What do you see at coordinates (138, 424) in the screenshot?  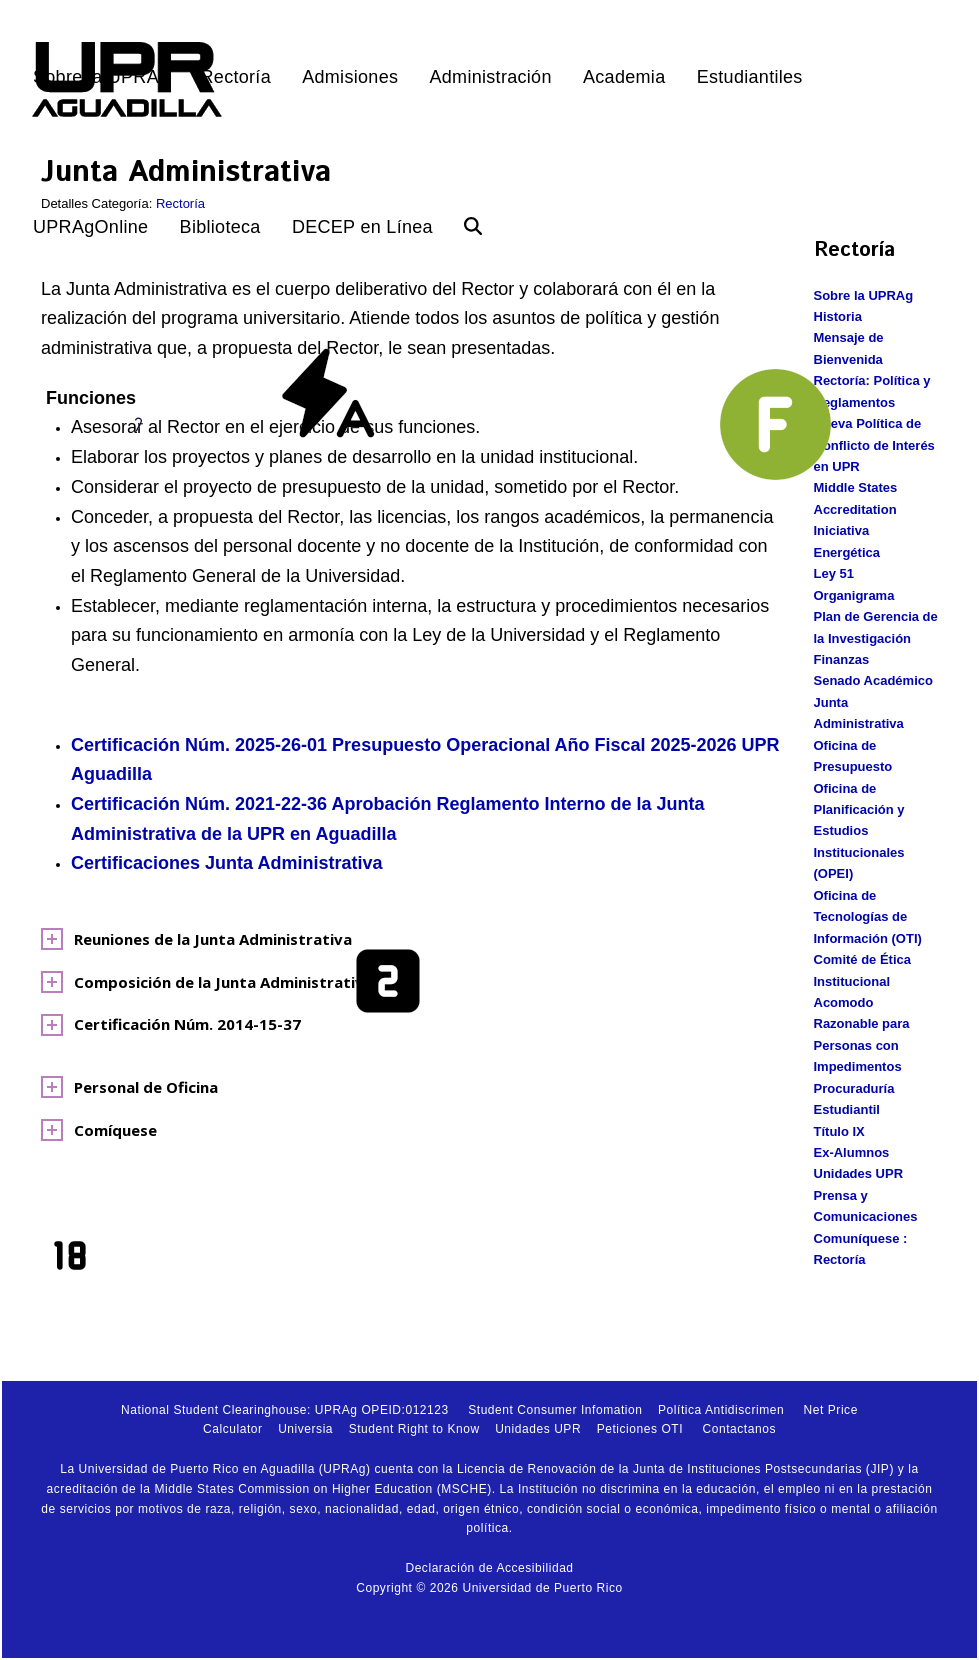 I see `accessibility support or mobility assistance` at bounding box center [138, 424].